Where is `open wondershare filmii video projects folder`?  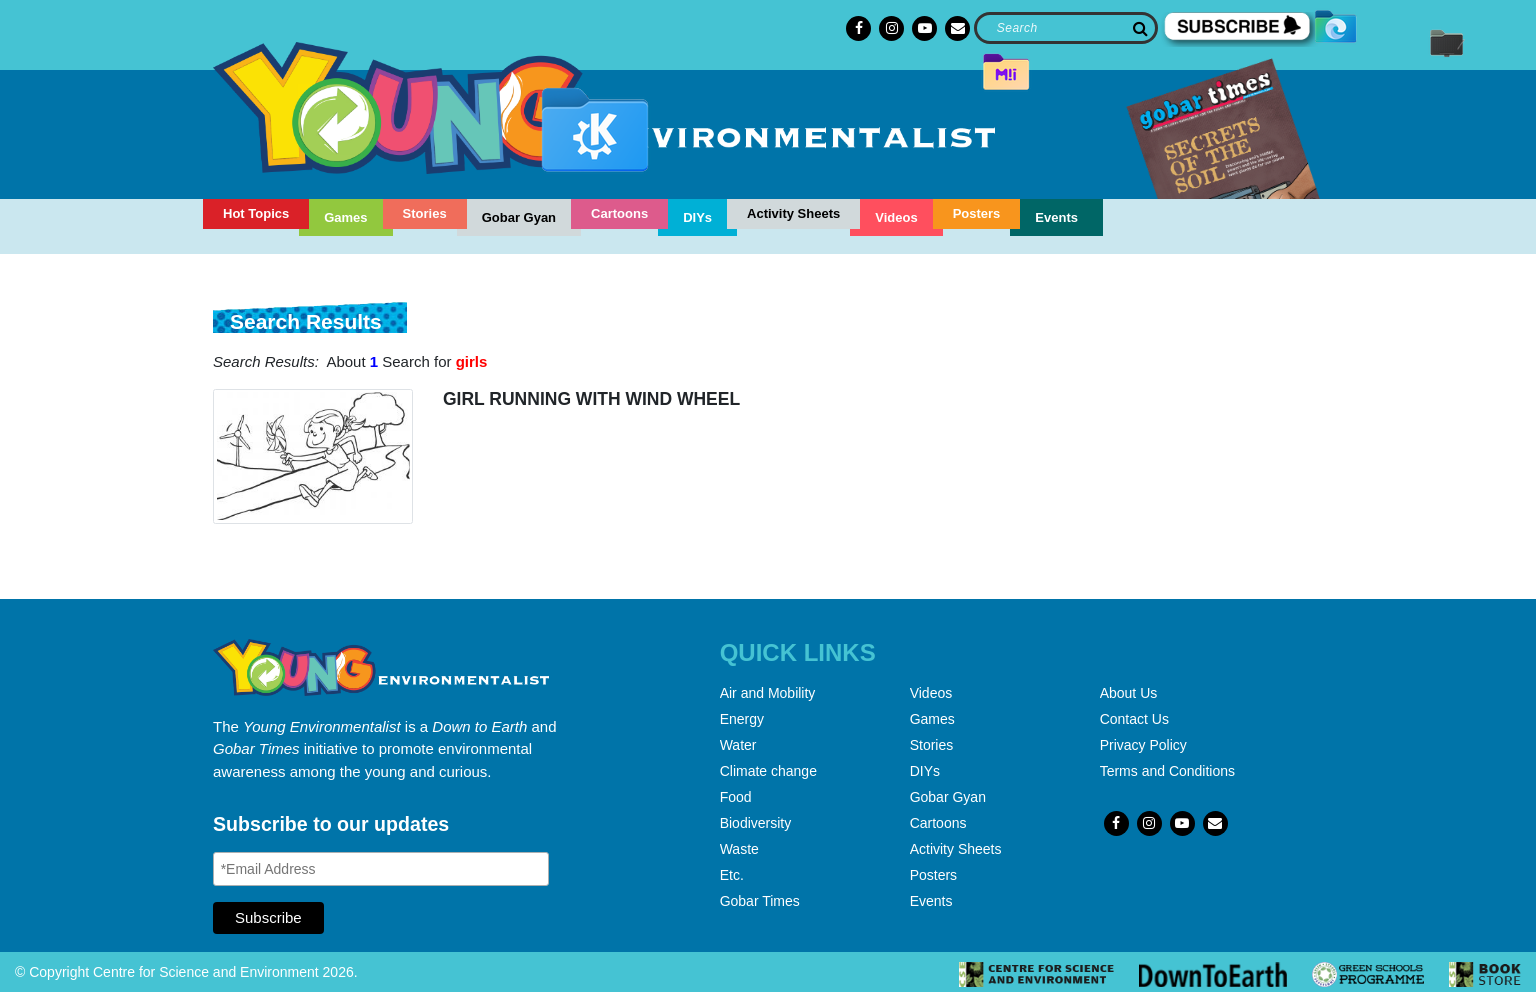
open wondershare filmii video projects folder is located at coordinates (1006, 73).